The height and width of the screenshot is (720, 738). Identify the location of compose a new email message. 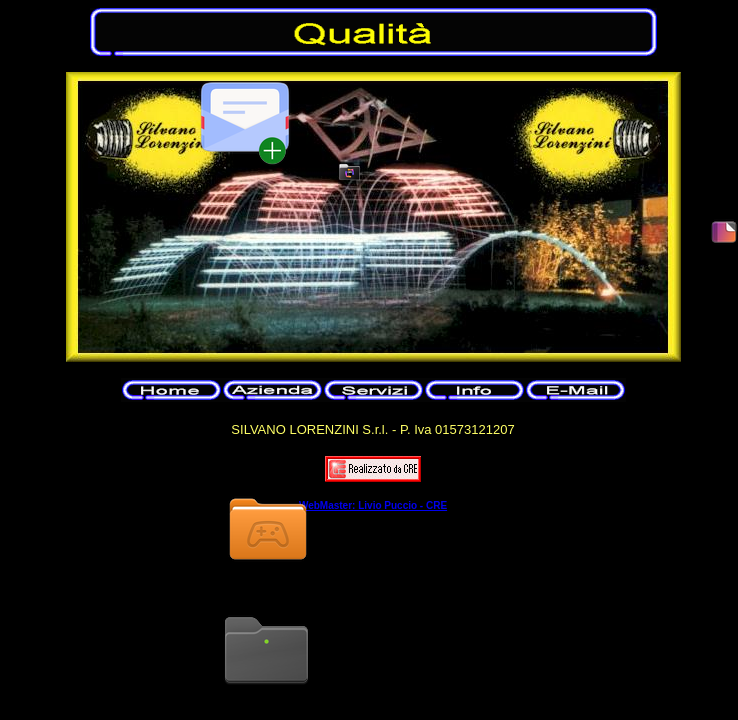
(245, 117).